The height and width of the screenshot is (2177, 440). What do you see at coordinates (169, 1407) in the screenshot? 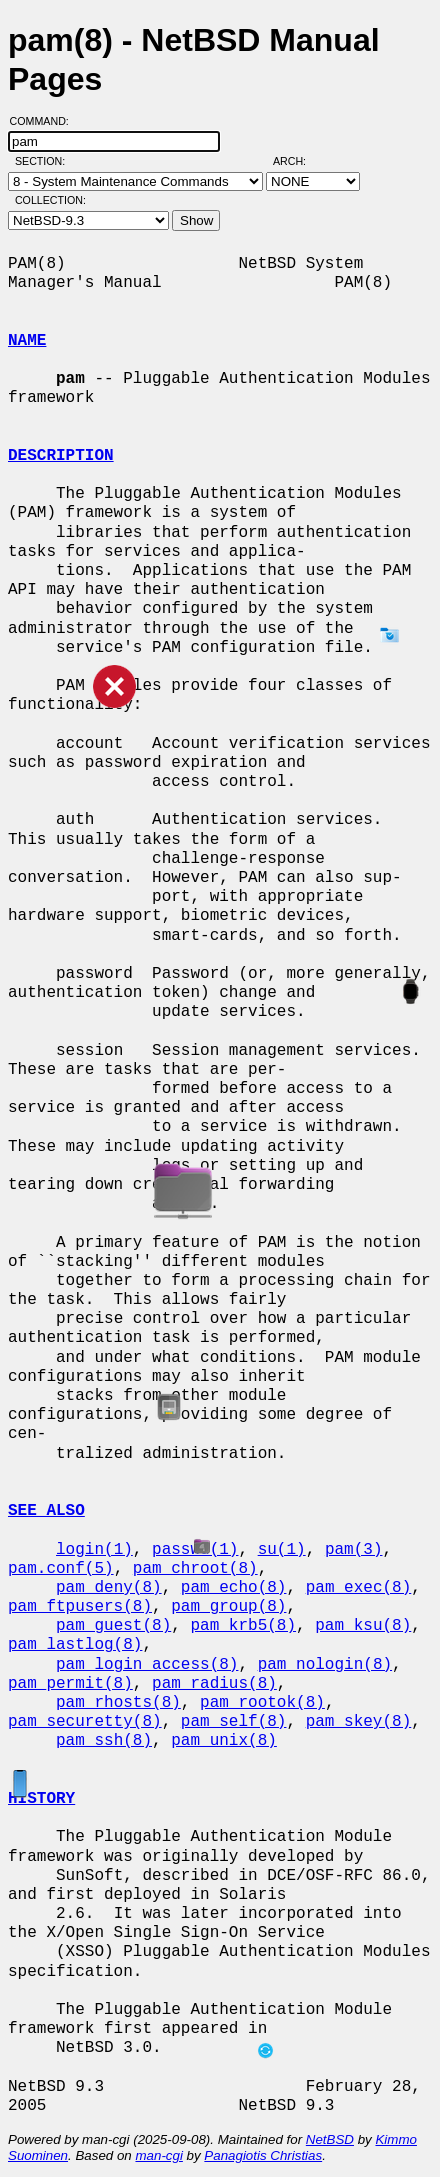
I see `gameboy rom file type indicator` at bounding box center [169, 1407].